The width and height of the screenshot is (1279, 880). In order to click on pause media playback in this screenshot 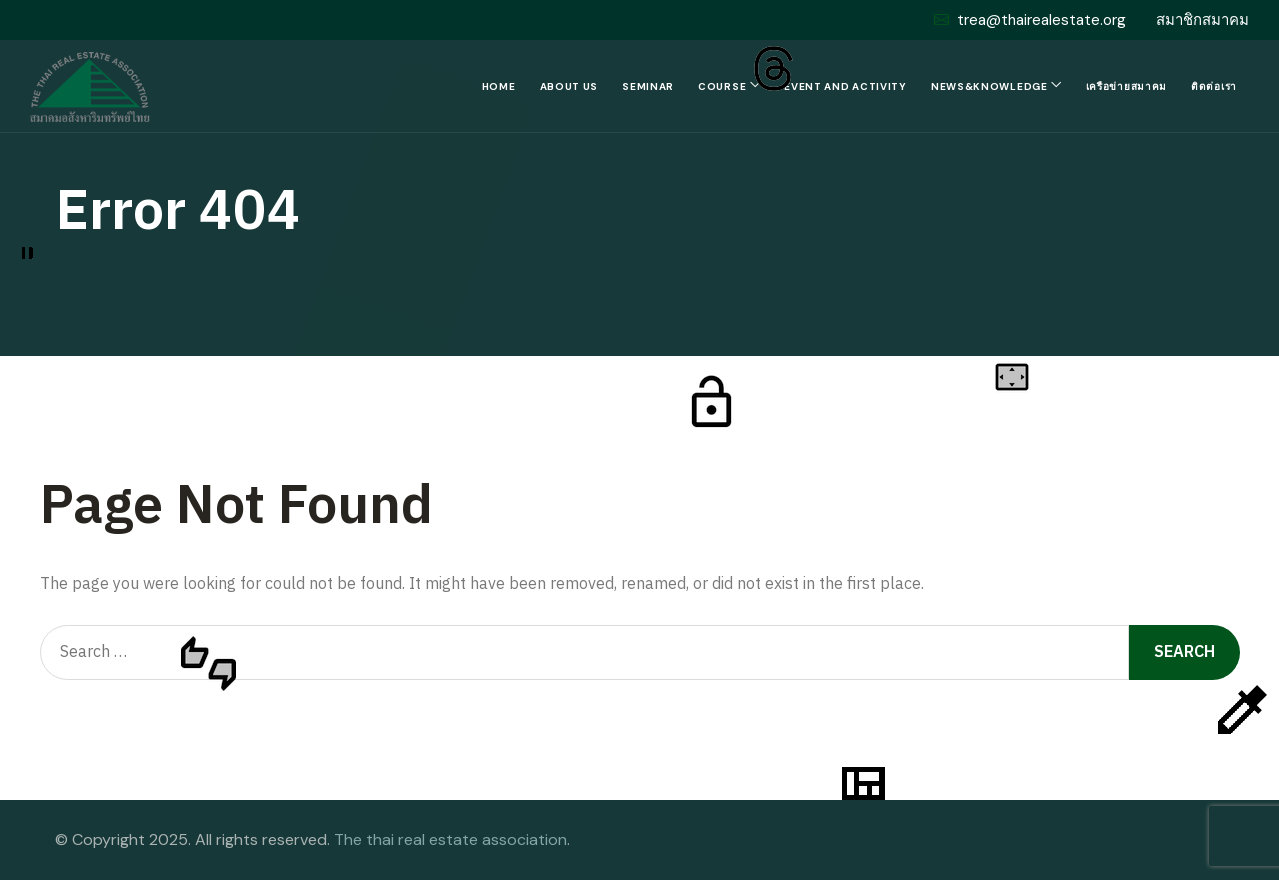, I will do `click(27, 253)`.